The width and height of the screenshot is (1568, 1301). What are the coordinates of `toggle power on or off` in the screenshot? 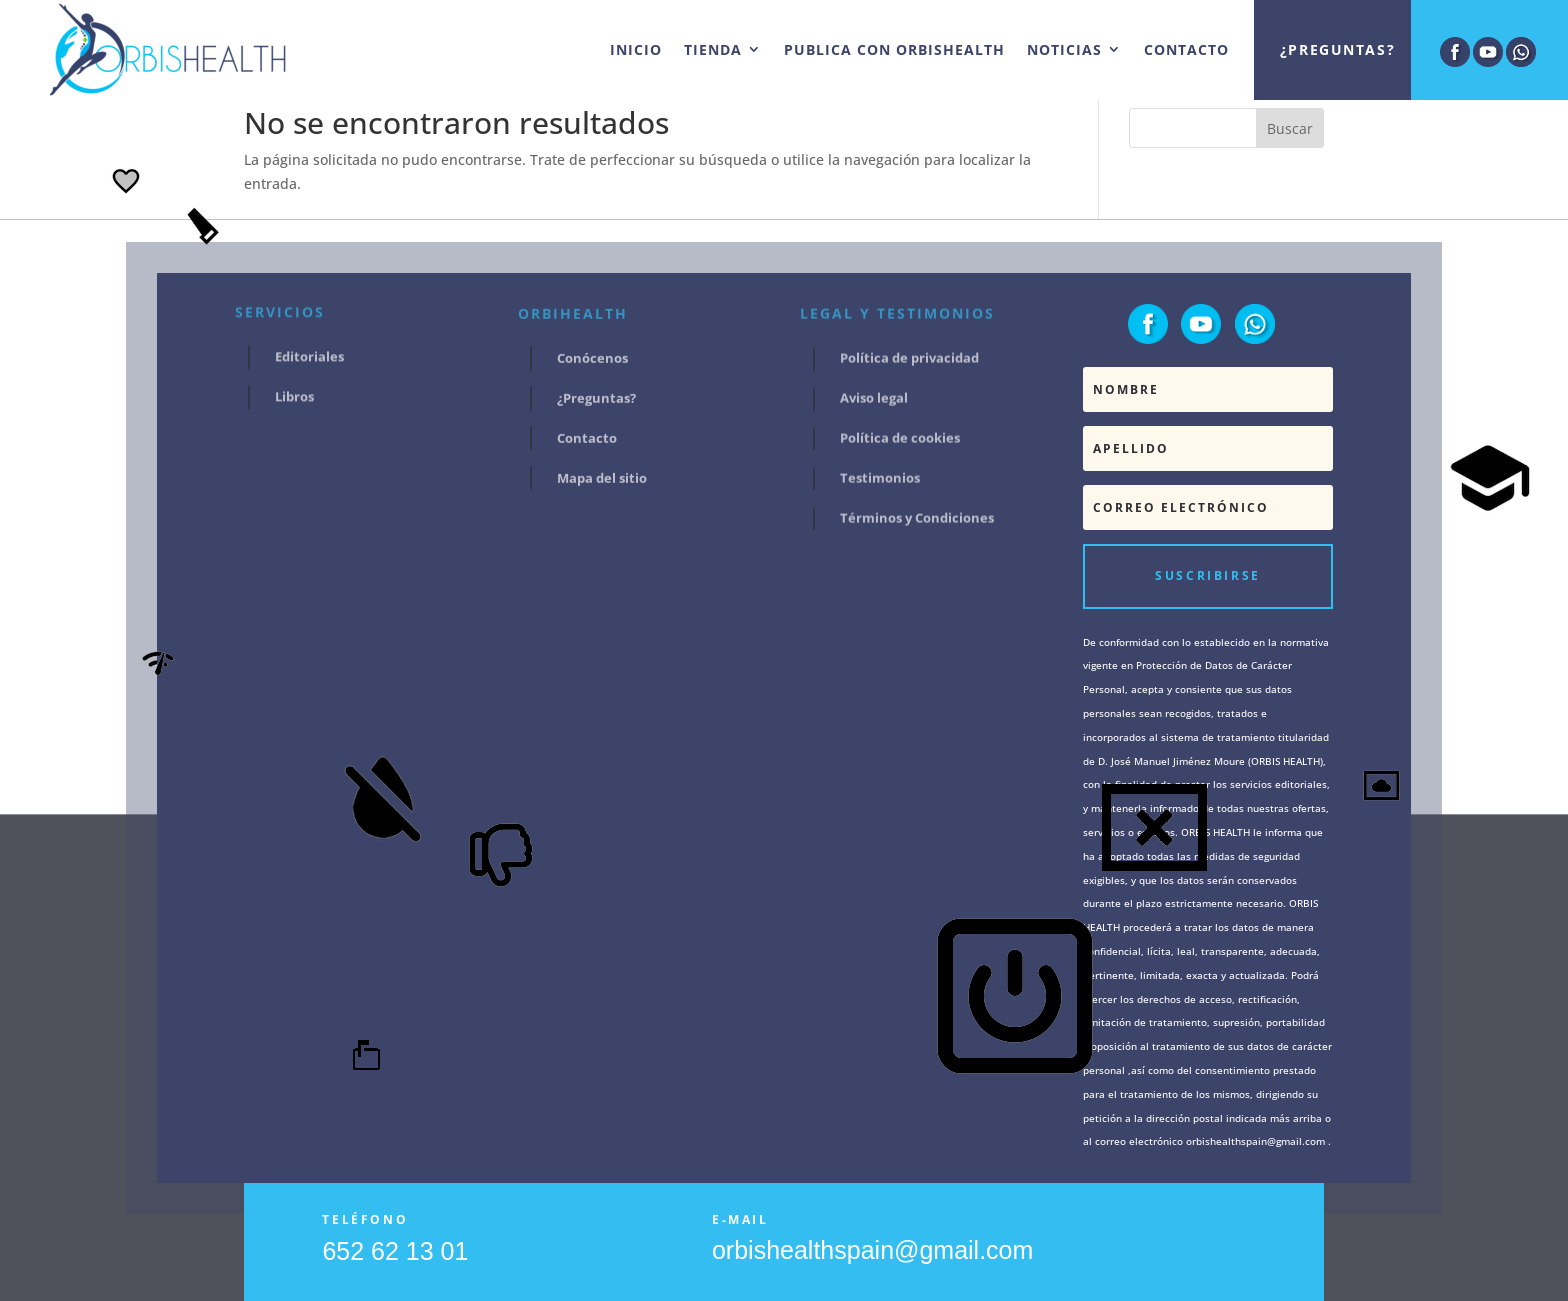 It's located at (1015, 996).